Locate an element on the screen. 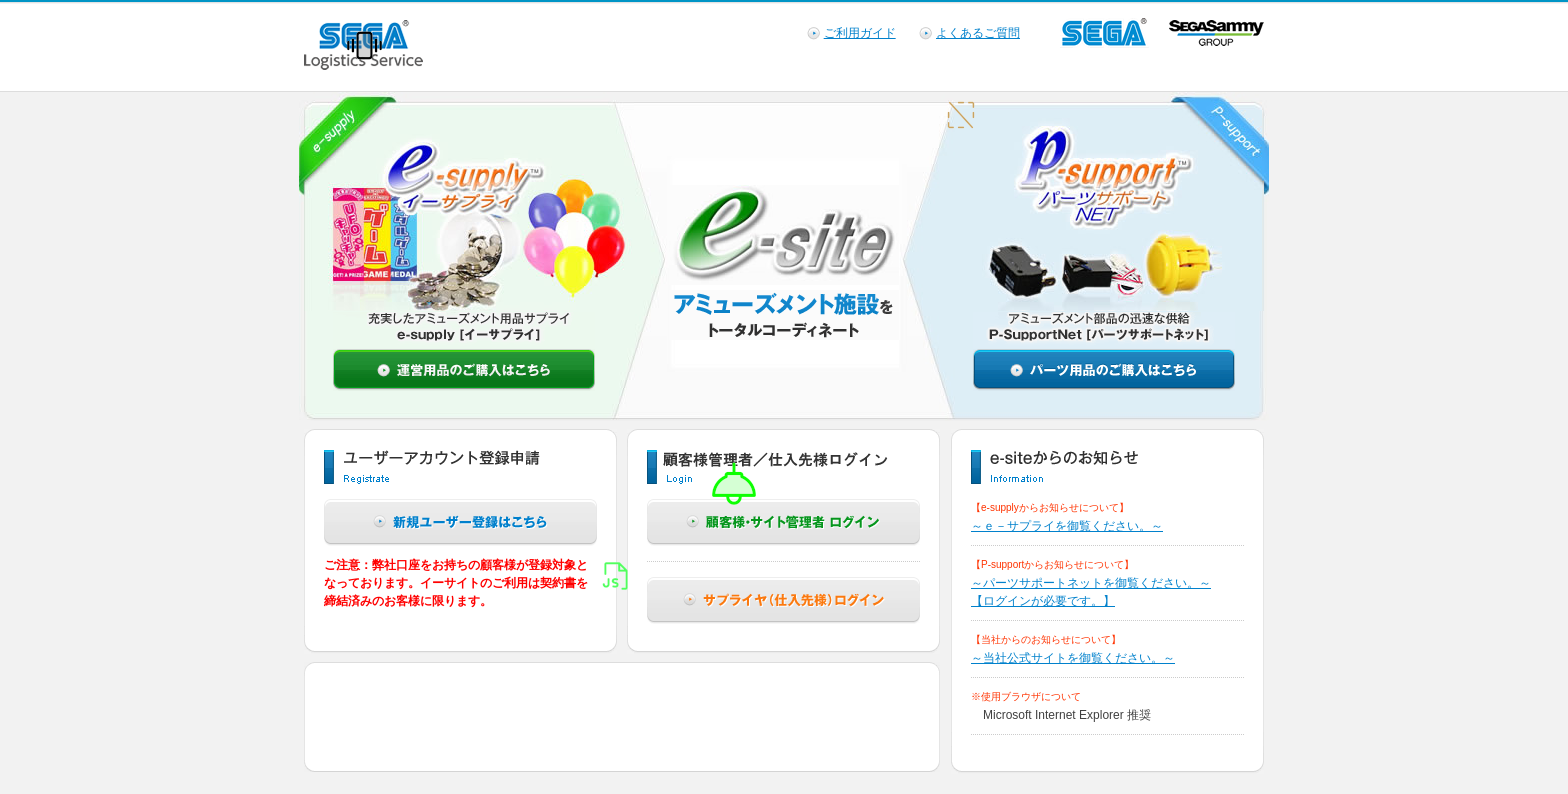 This screenshot has height=794, width=1568. javascript file indicator is located at coordinates (616, 576).